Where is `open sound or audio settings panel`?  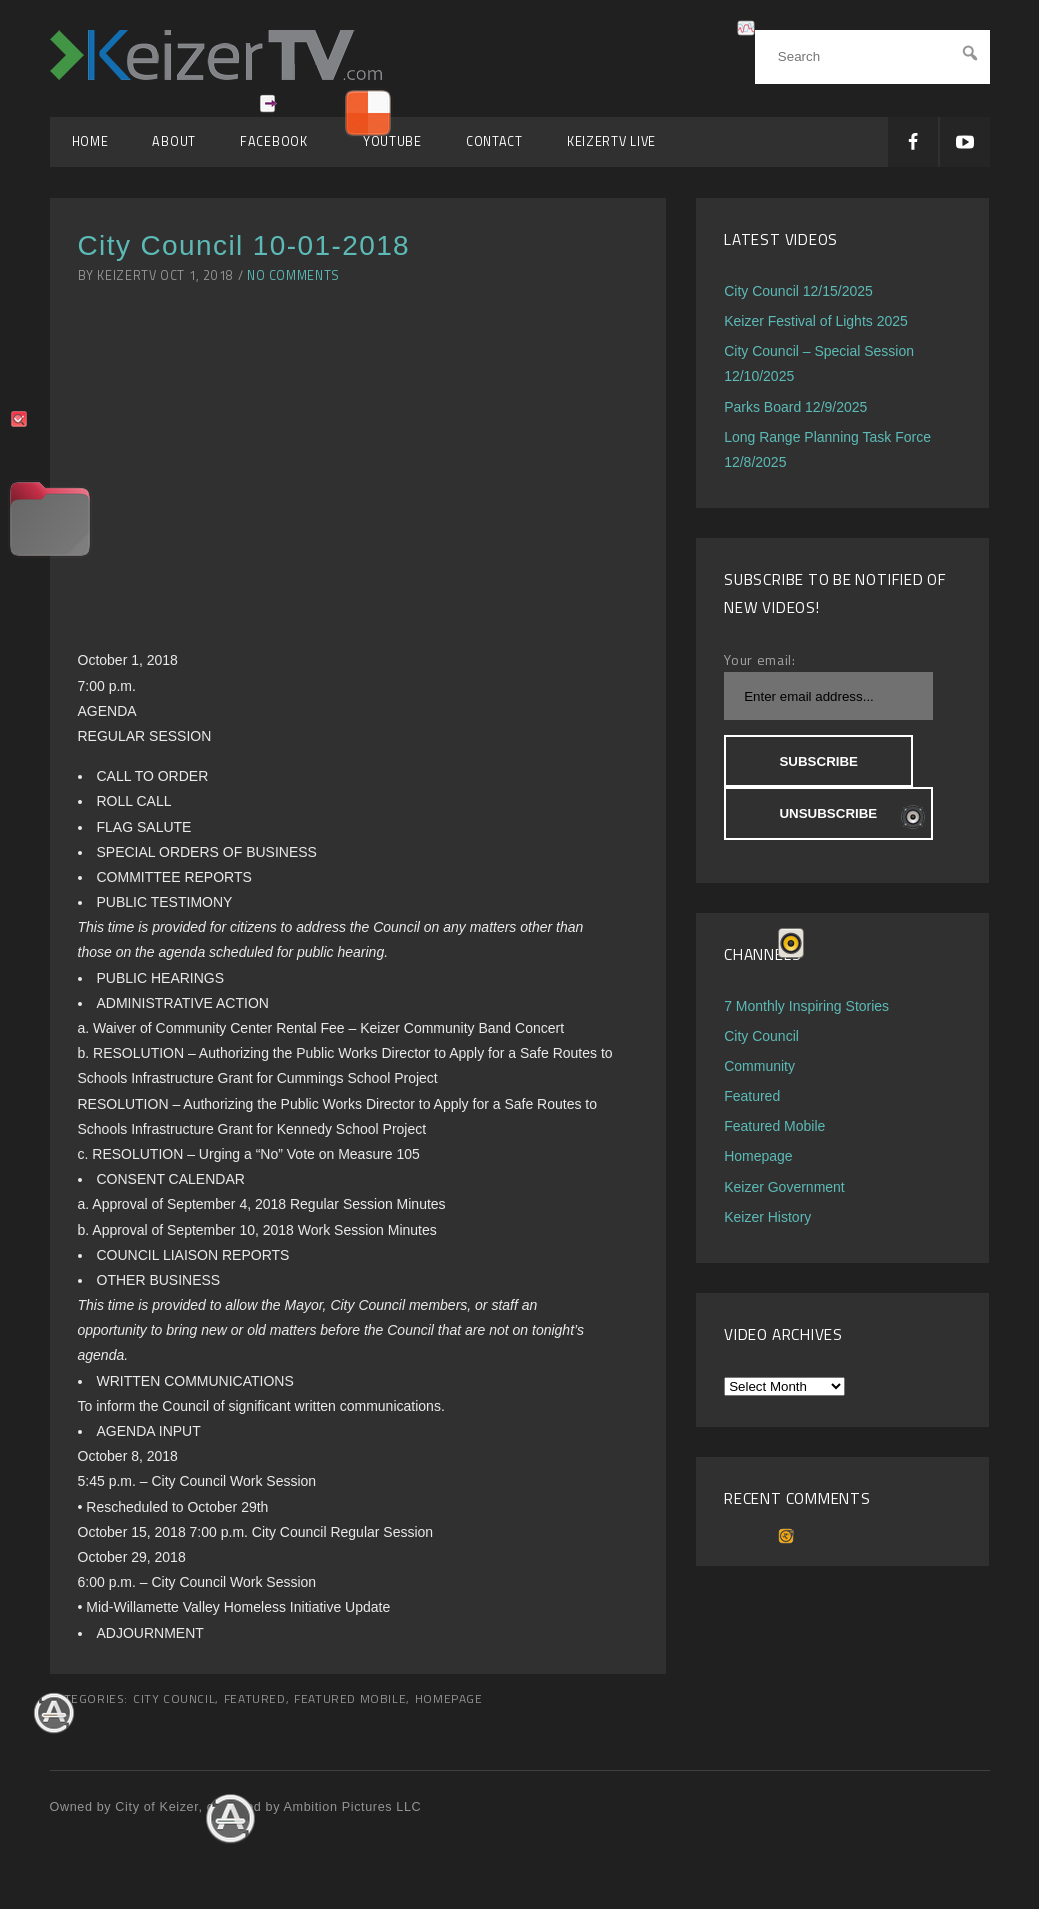
open sound or audio settings panel is located at coordinates (791, 943).